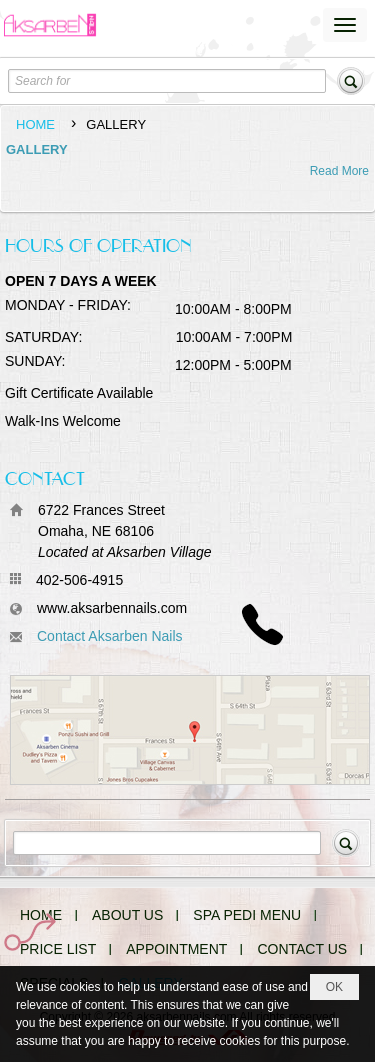 This screenshot has height=1062, width=375. What do you see at coordinates (30, 932) in the screenshot?
I see `indicates a workflow or process flow direction` at bounding box center [30, 932].